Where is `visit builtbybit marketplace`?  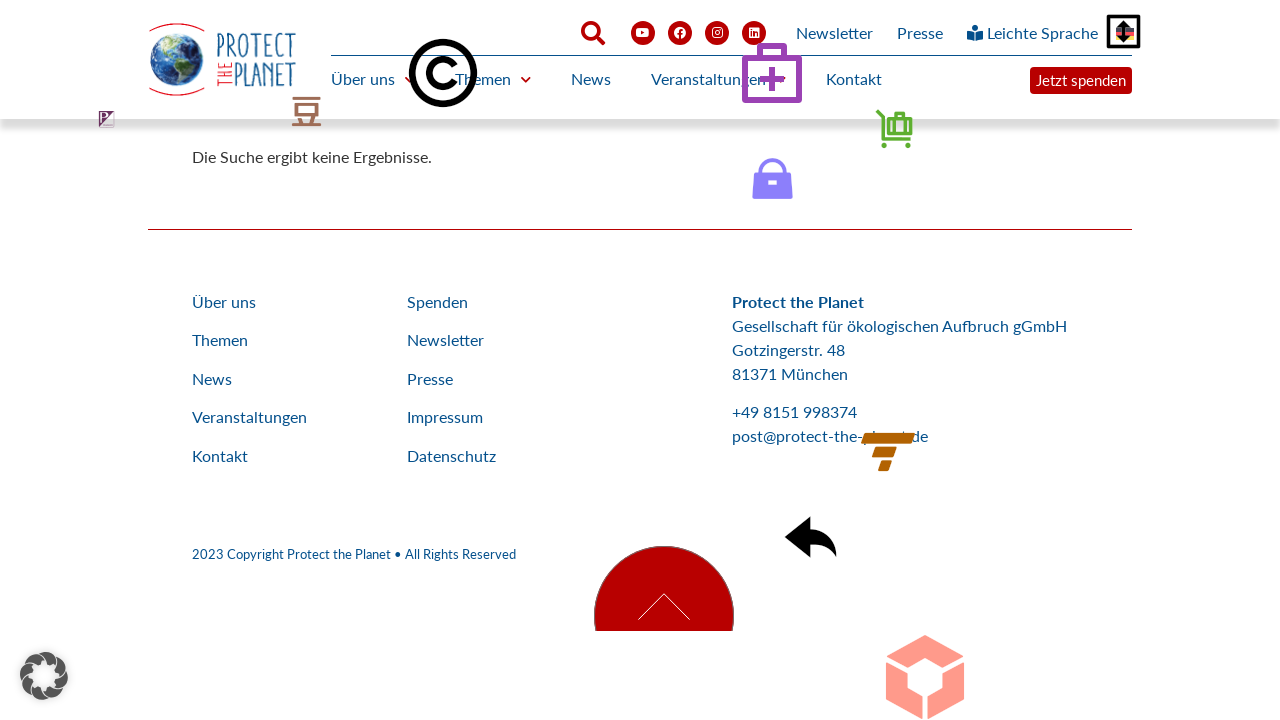
visit builtbybit marketplace is located at coordinates (925, 677).